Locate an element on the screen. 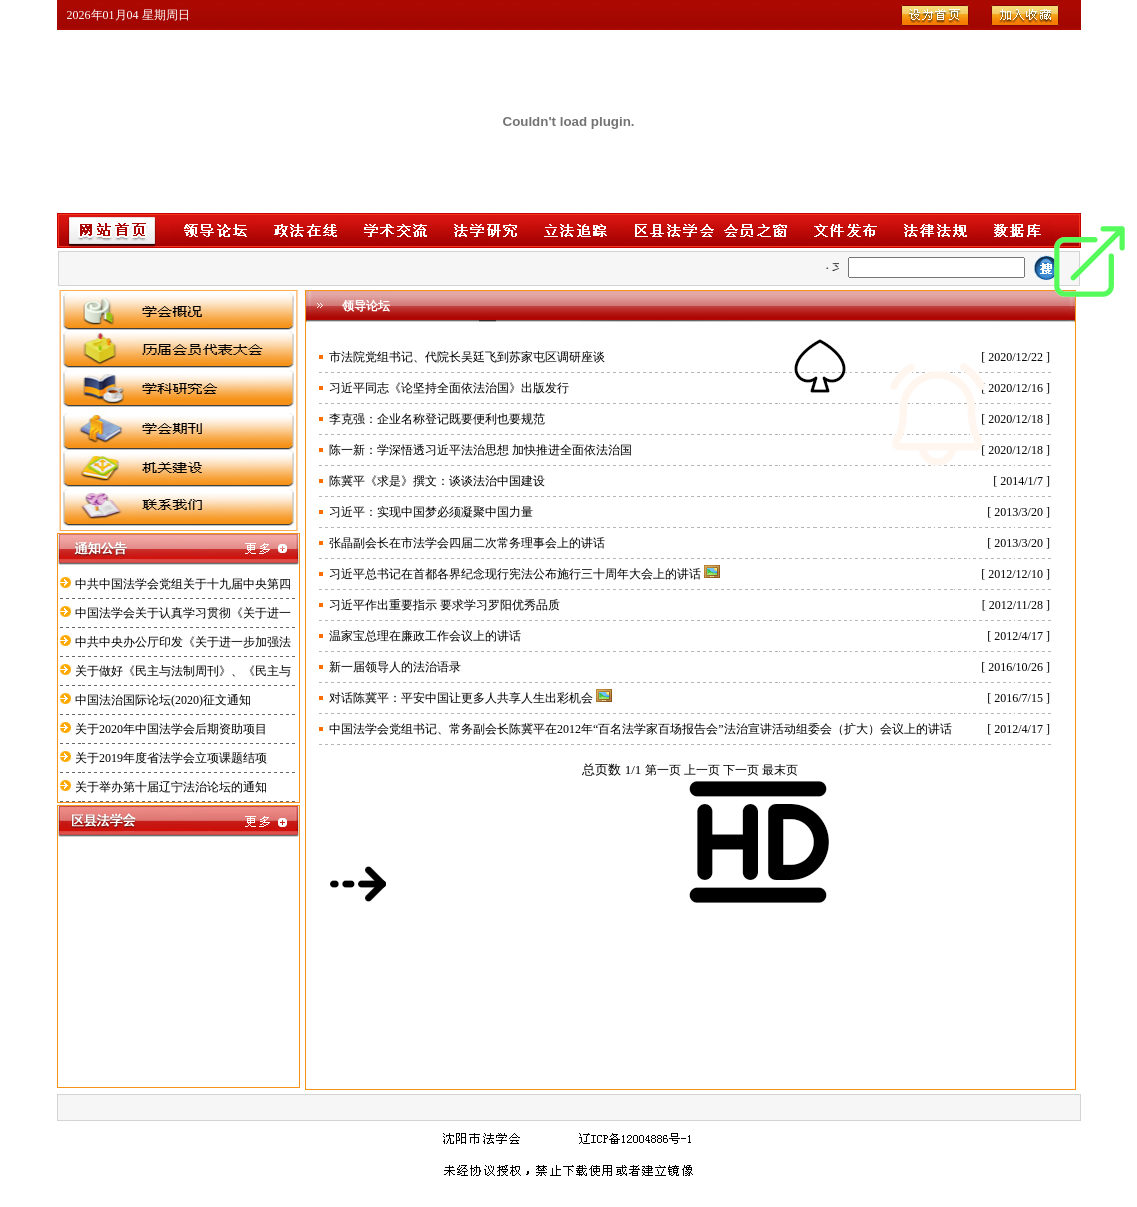  view notifications is located at coordinates (937, 416).